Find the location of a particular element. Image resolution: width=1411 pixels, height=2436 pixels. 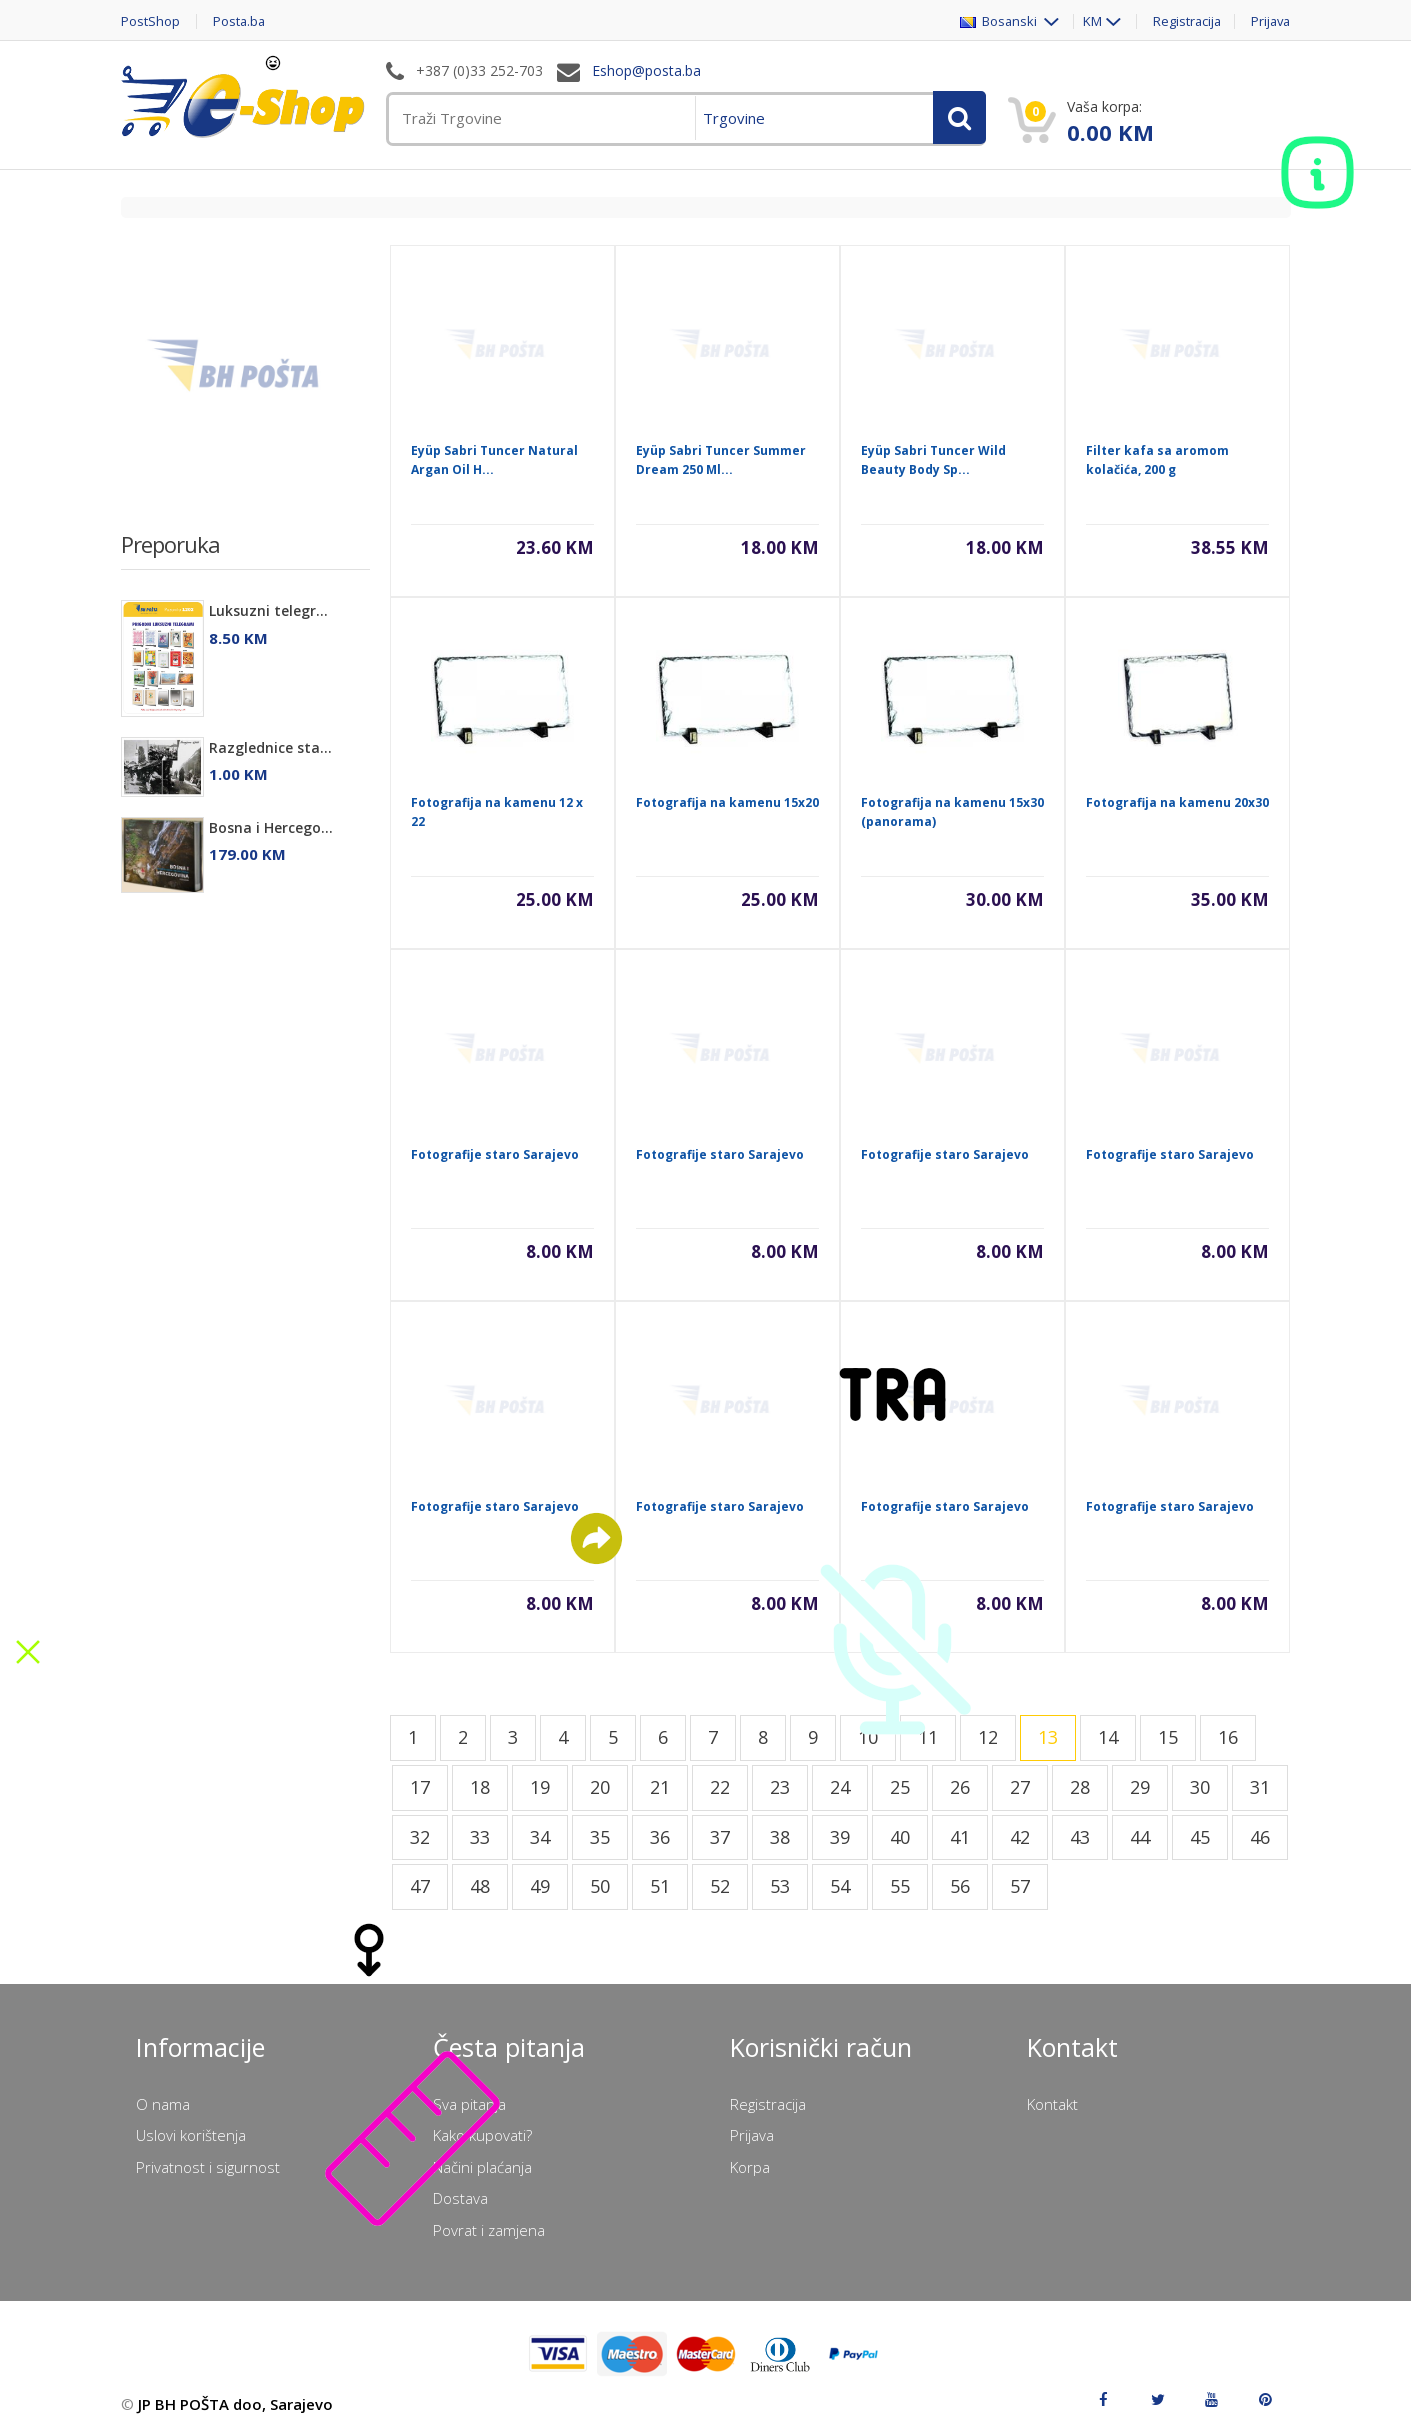

perform an HTTP TRACE request is located at coordinates (892, 1394).